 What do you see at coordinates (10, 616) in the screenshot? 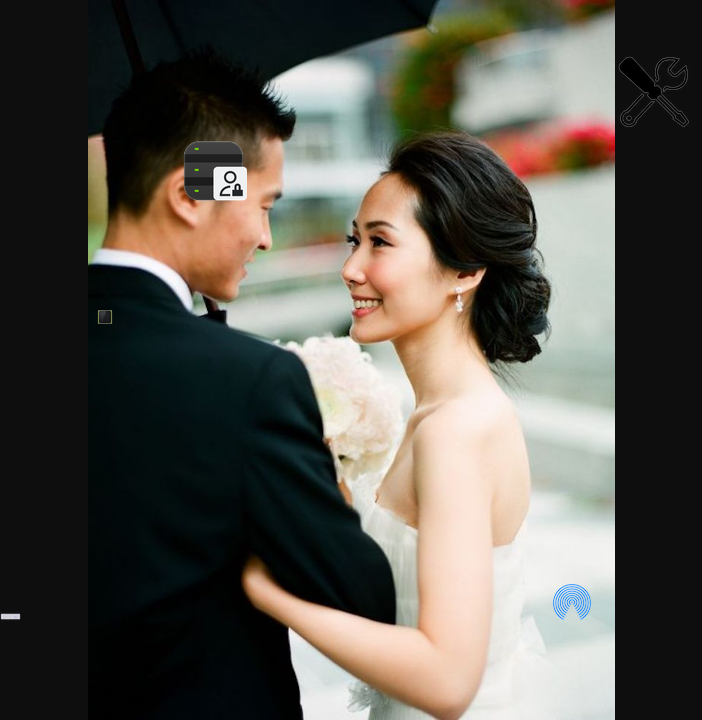
I see `connect a bluetooth keyboard` at bounding box center [10, 616].